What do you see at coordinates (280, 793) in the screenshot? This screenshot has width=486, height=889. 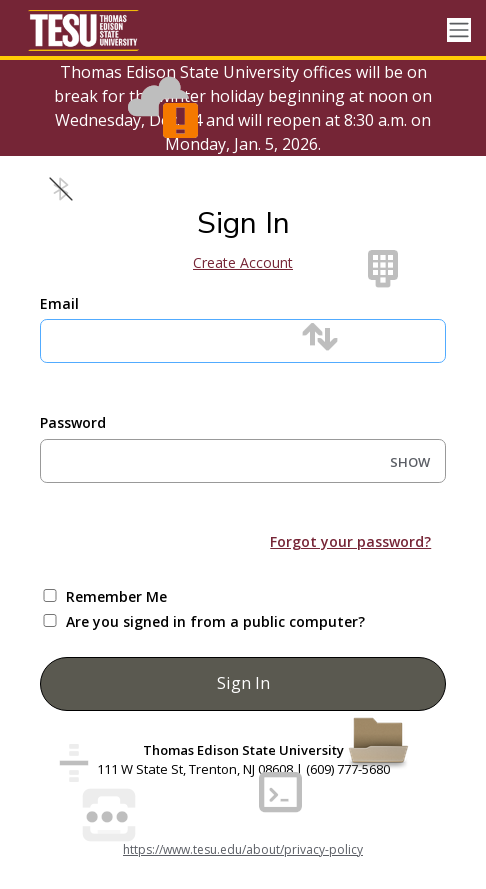 I see `open the terminal application` at bounding box center [280, 793].